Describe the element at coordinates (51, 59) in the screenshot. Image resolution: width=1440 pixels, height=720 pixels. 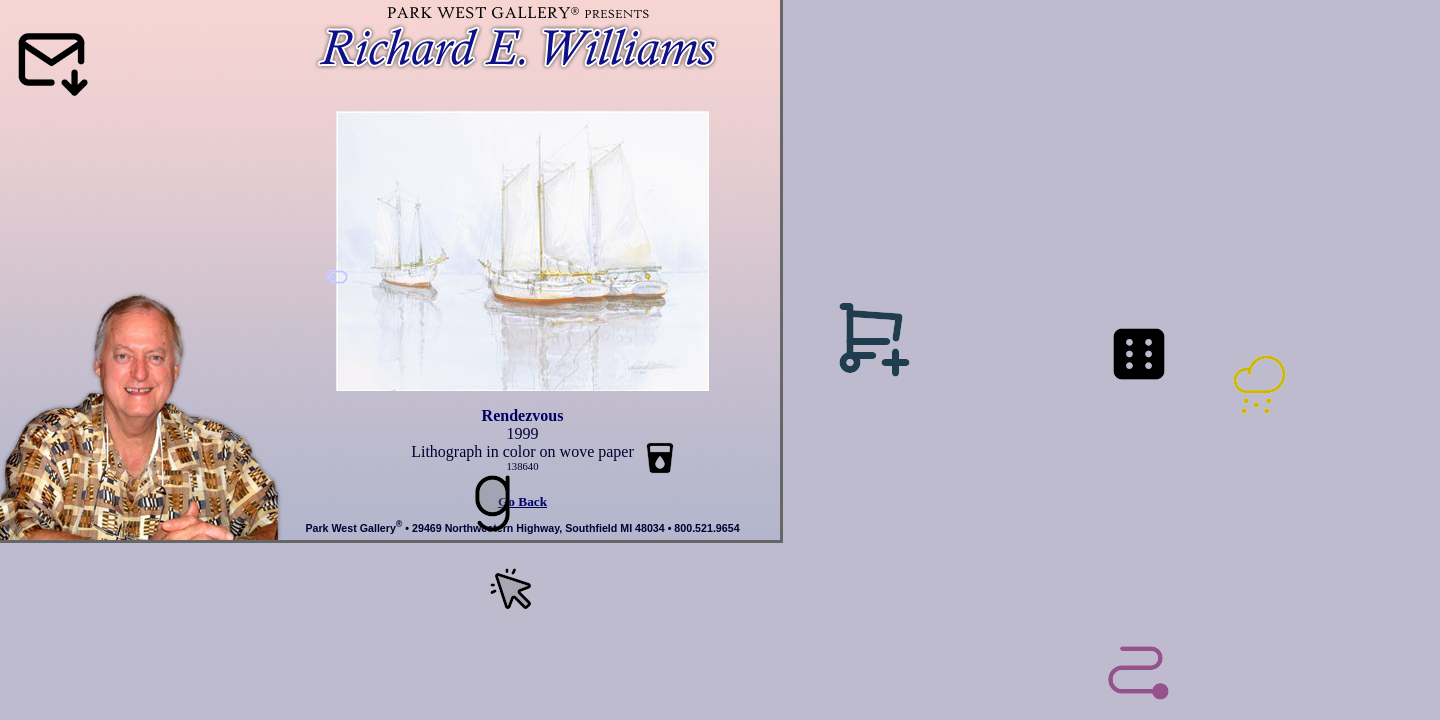
I see `download email or message` at that location.